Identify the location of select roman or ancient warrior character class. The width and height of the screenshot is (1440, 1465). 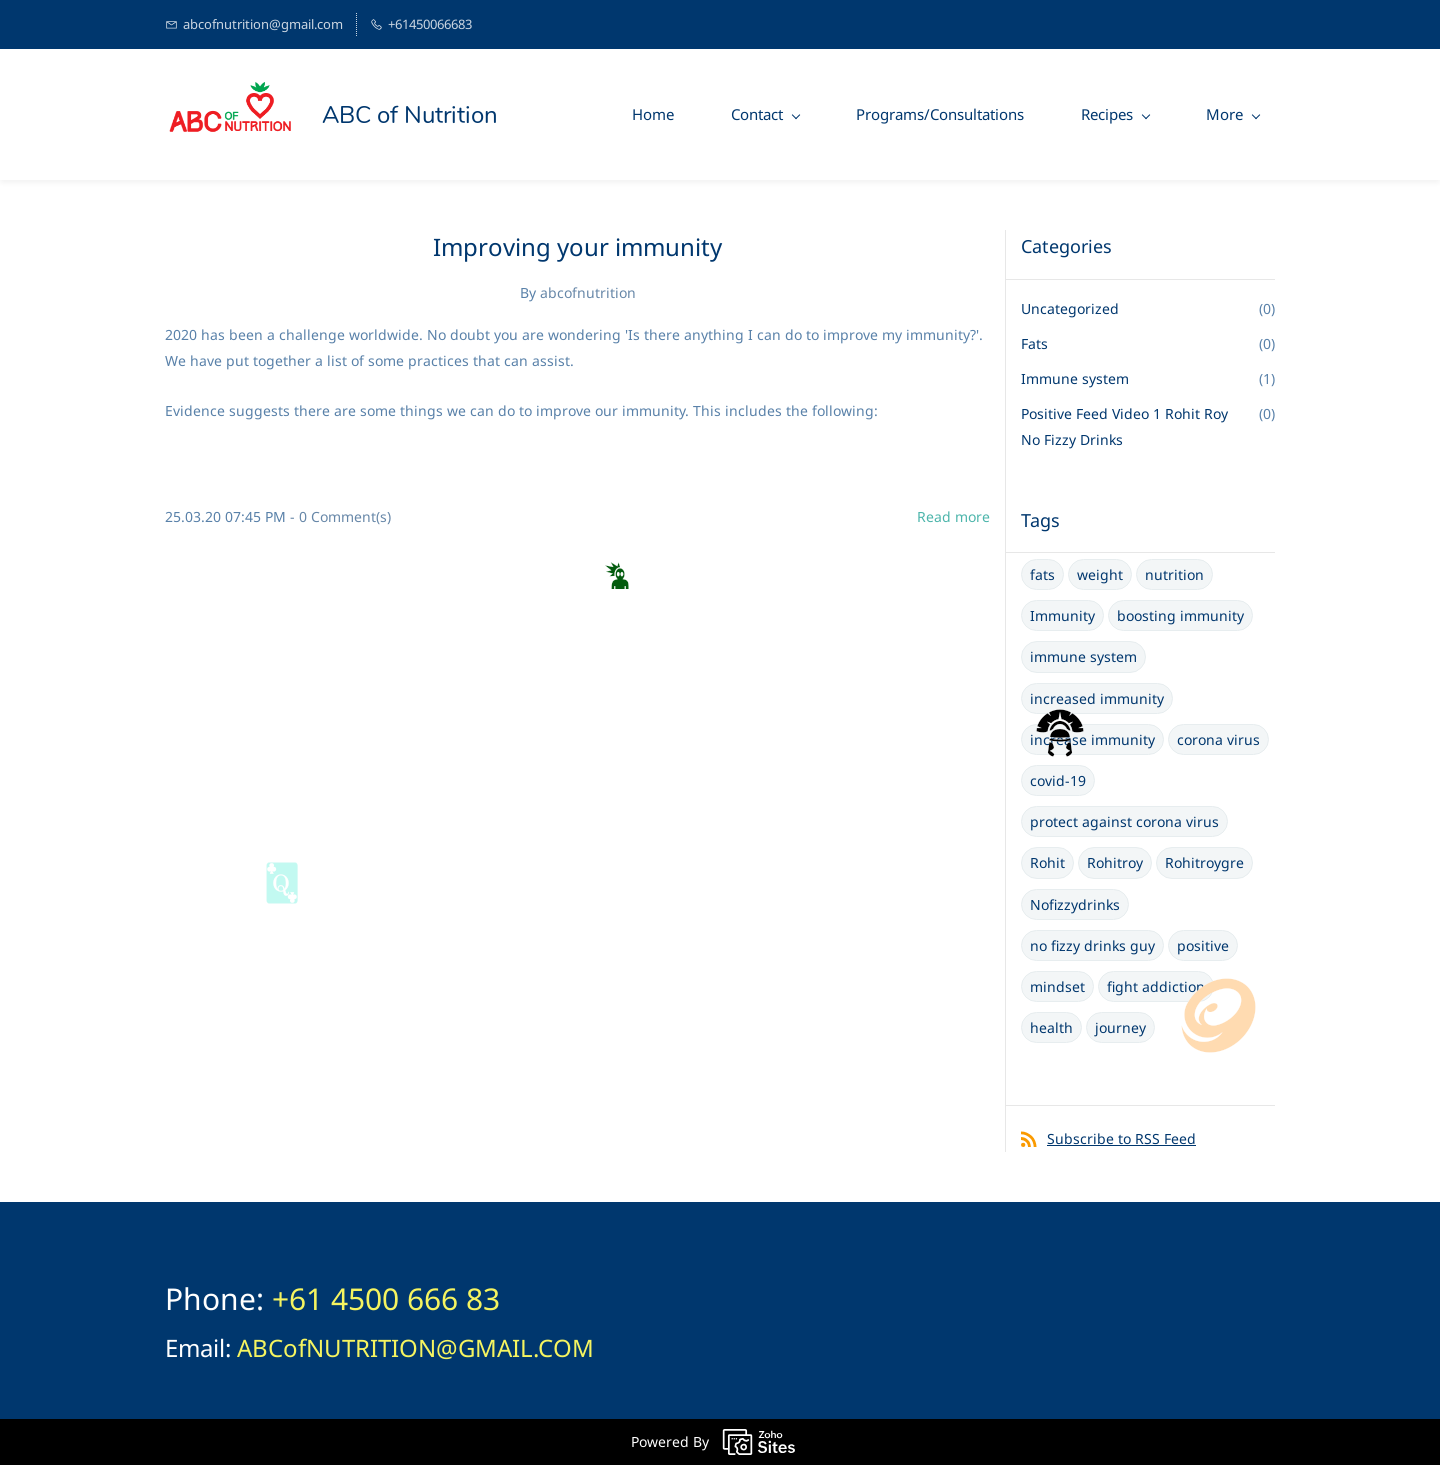
(1060, 733).